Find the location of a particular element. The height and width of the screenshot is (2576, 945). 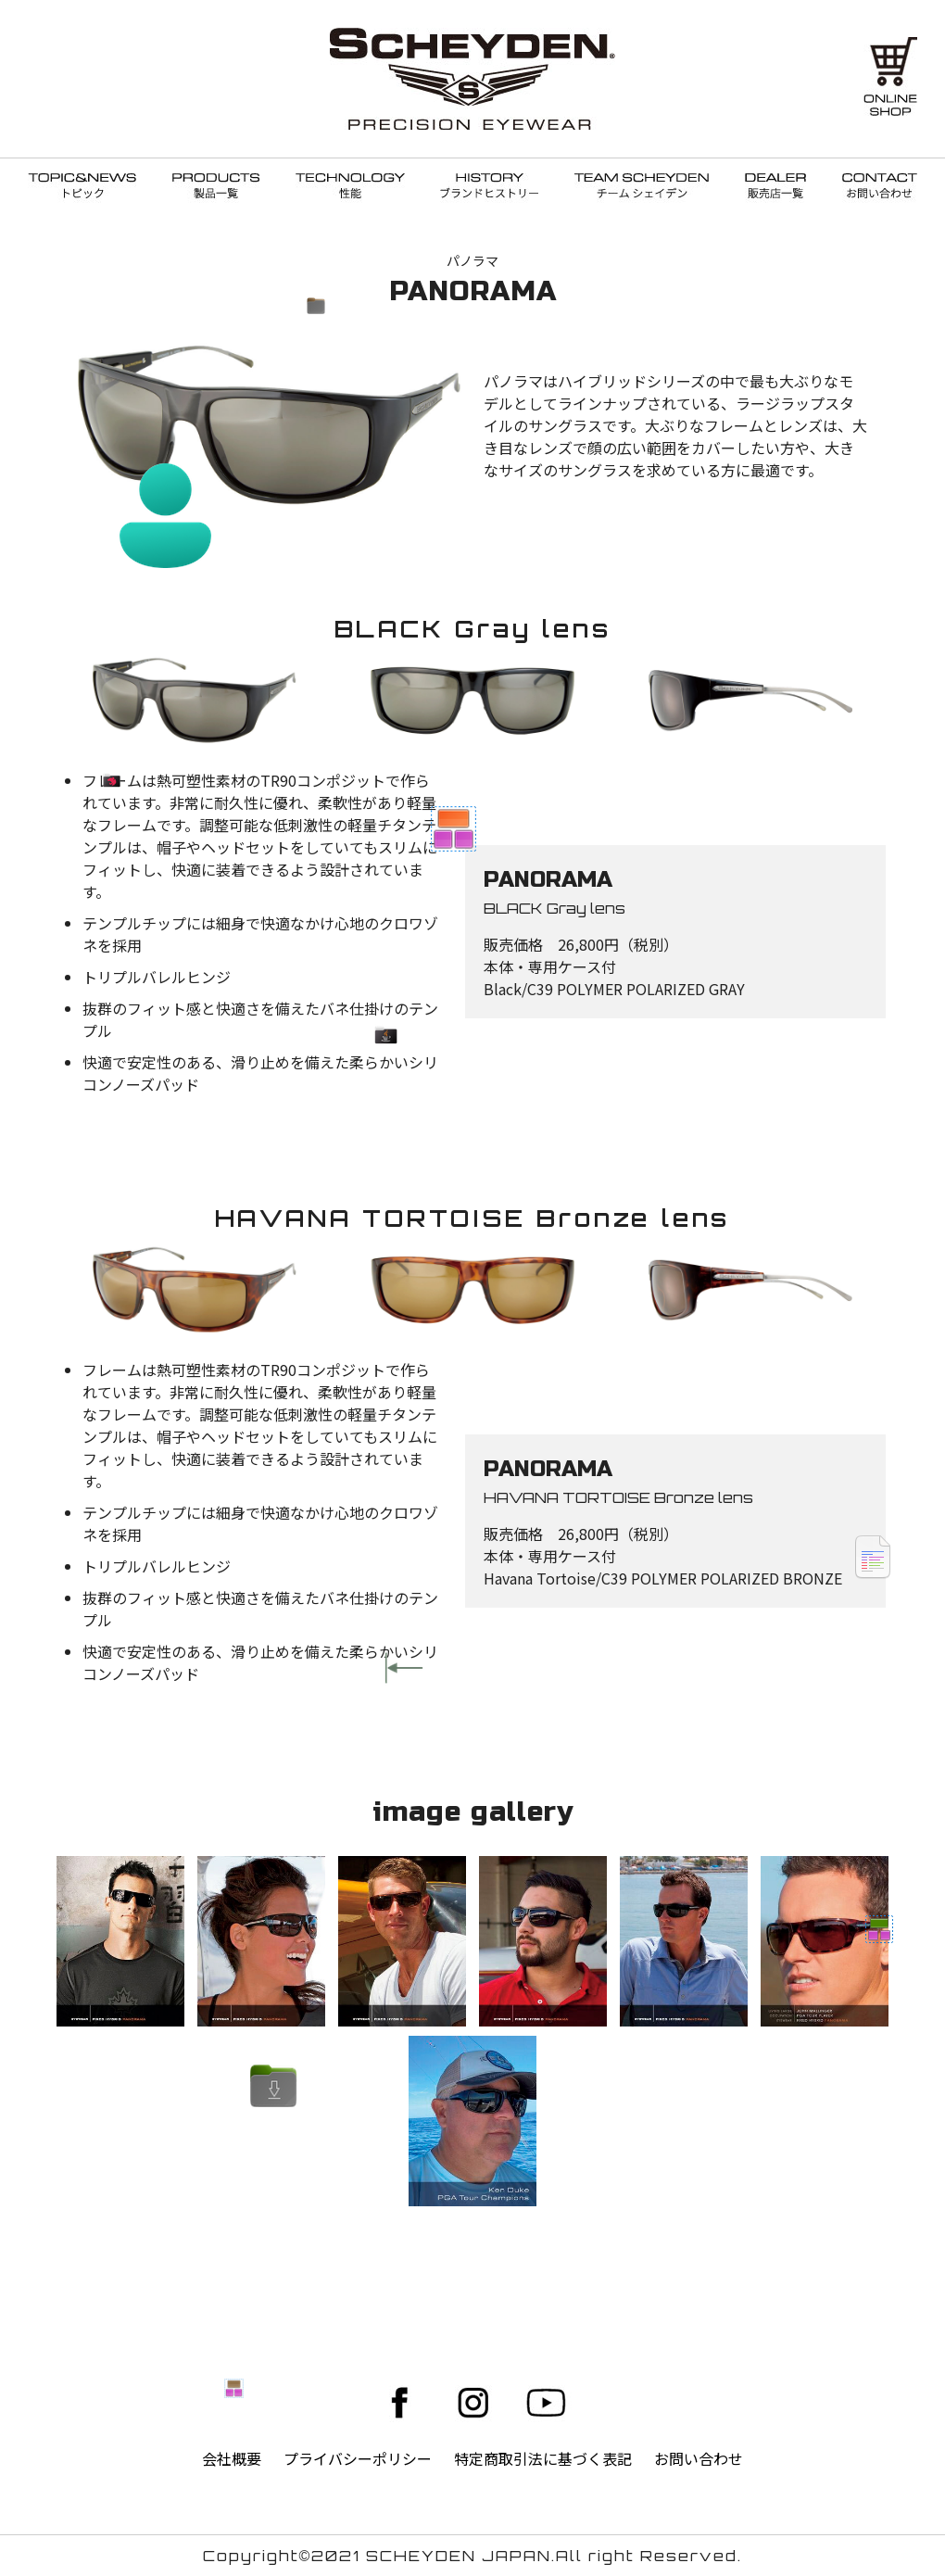

open a folder to view its contents is located at coordinates (316, 306).